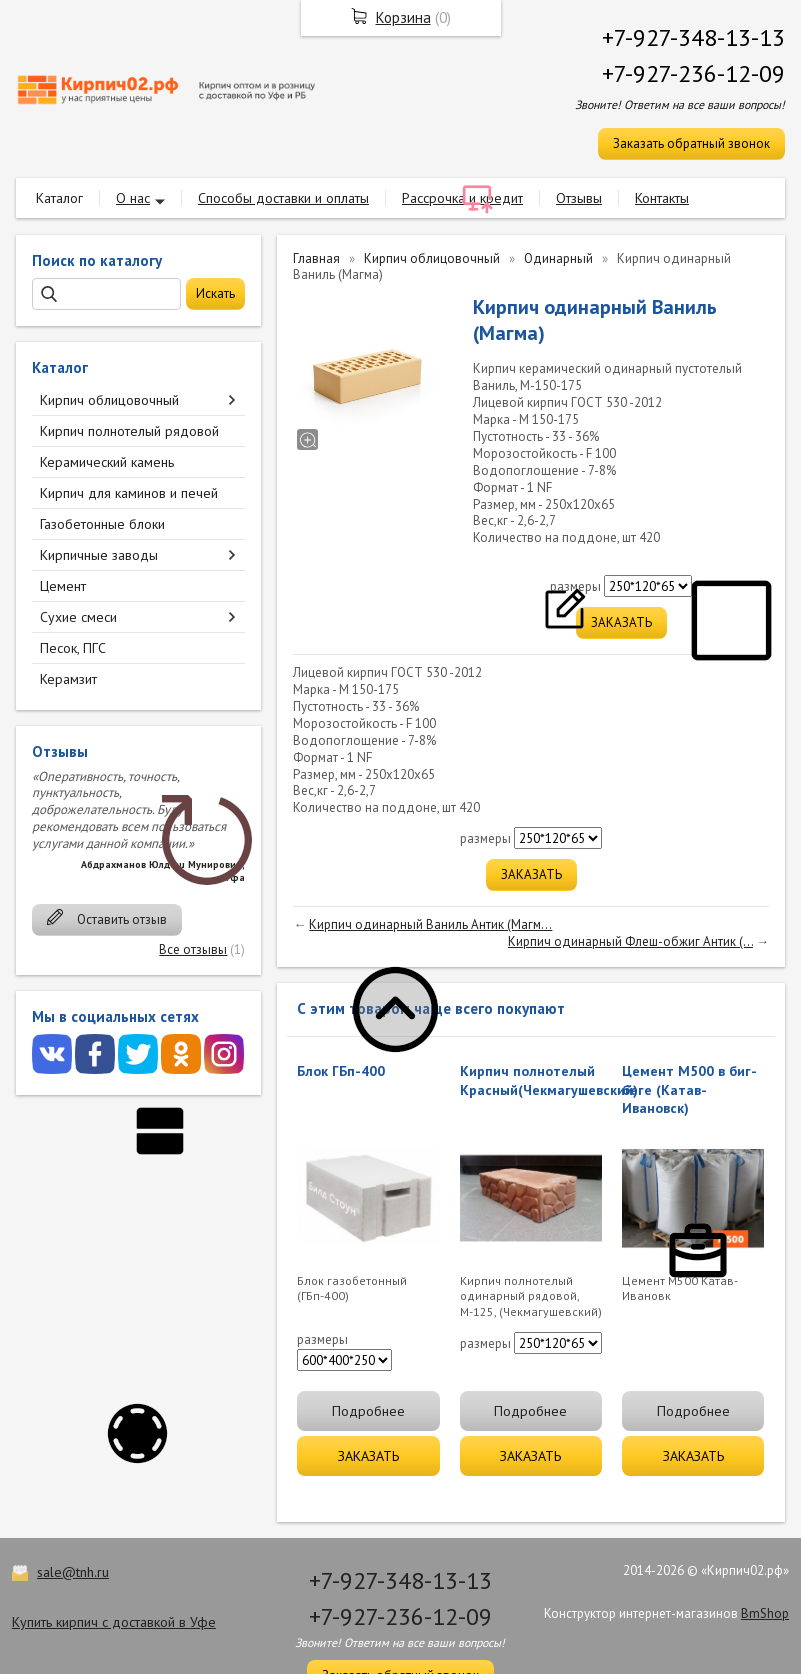  Describe the element at coordinates (698, 1254) in the screenshot. I see `access work or business-related content` at that location.